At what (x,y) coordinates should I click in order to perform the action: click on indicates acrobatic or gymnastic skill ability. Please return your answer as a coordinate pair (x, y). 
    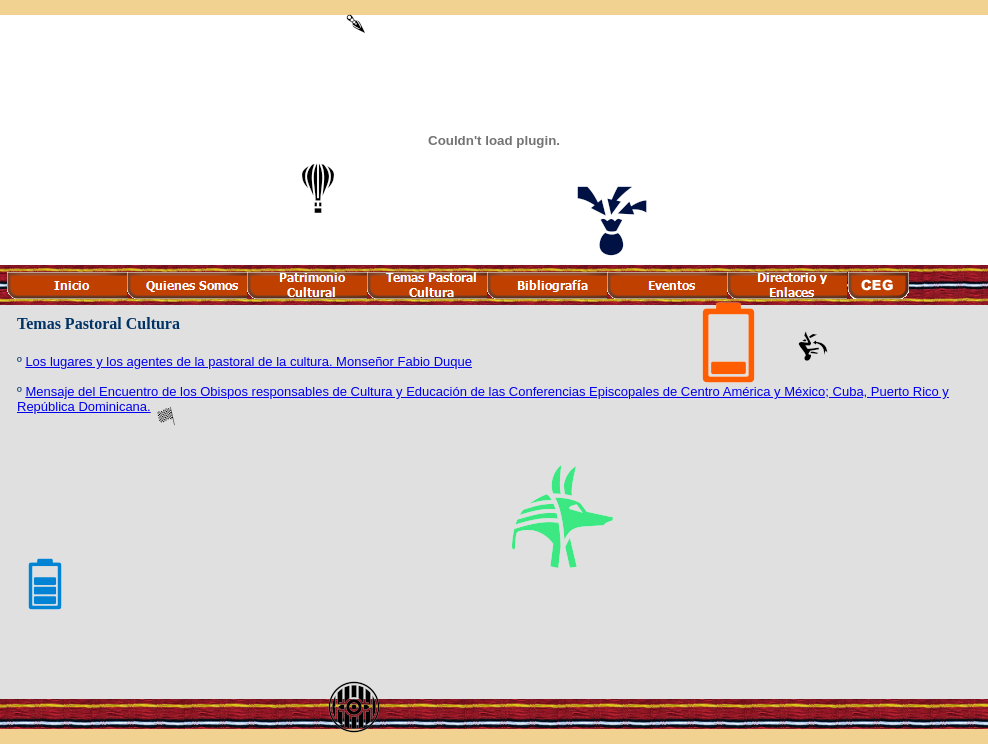
    Looking at the image, I should click on (813, 346).